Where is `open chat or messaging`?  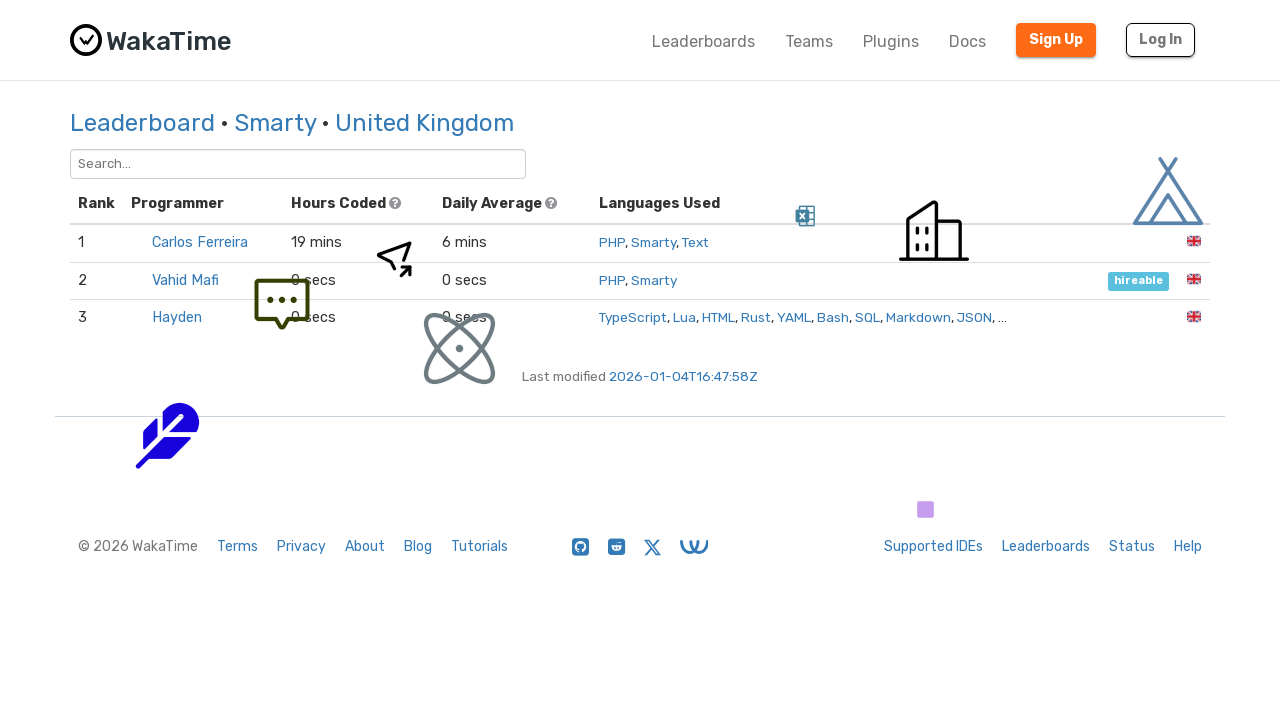
open chat or messaging is located at coordinates (282, 302).